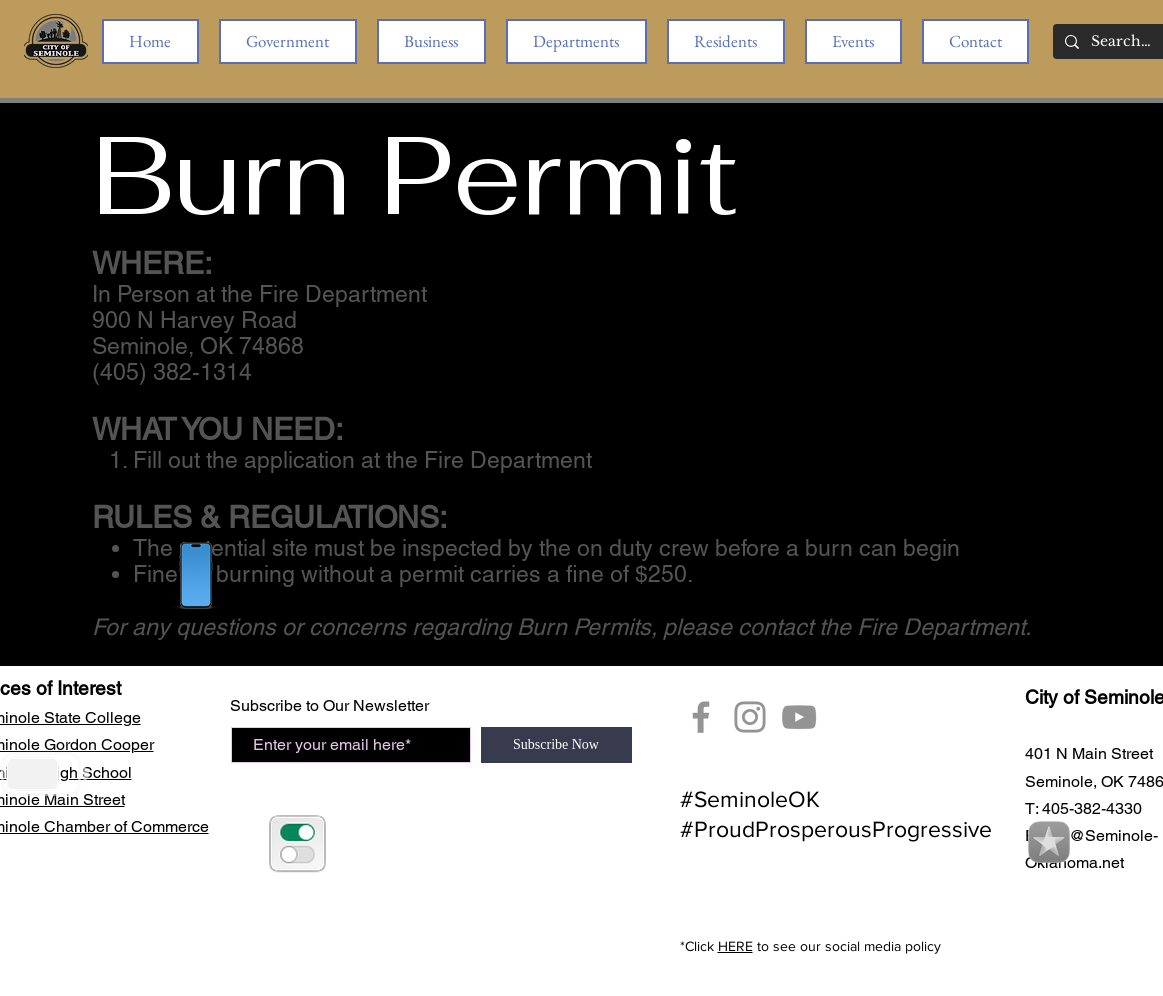 The image size is (1163, 996). Describe the element at coordinates (1049, 842) in the screenshot. I see `open the iTunes Store app` at that location.